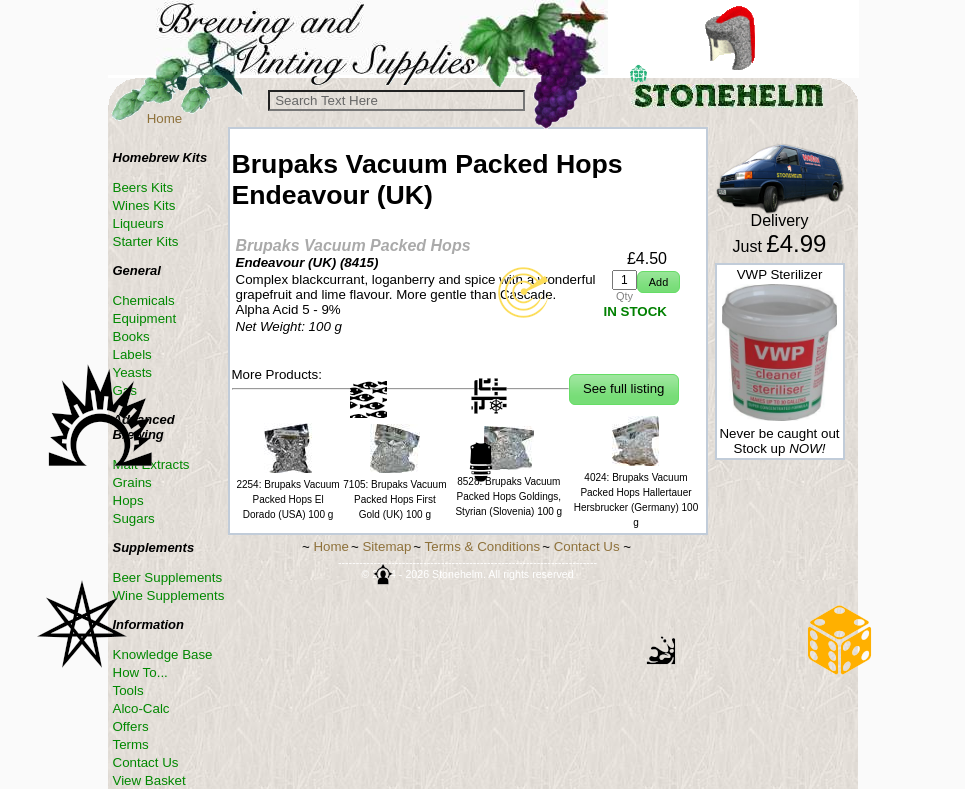 This screenshot has height=789, width=965. I want to click on summon or deploy a rock golem unit, so click(638, 73).